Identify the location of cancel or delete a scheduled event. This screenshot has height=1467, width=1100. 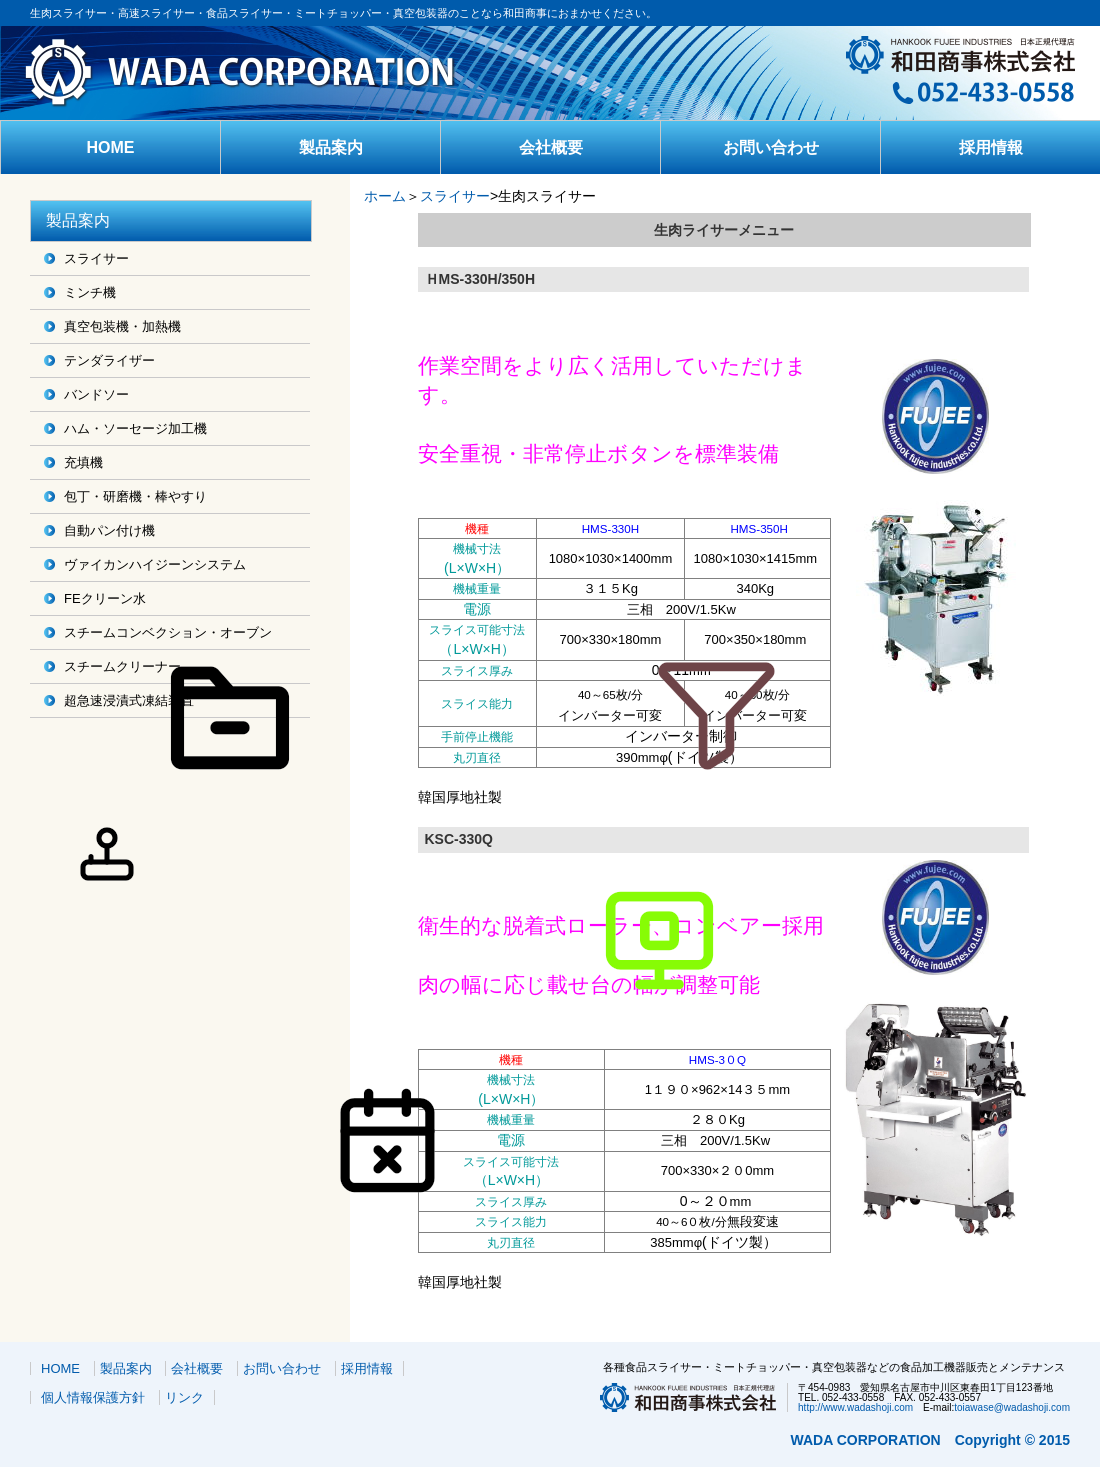
(387, 1140).